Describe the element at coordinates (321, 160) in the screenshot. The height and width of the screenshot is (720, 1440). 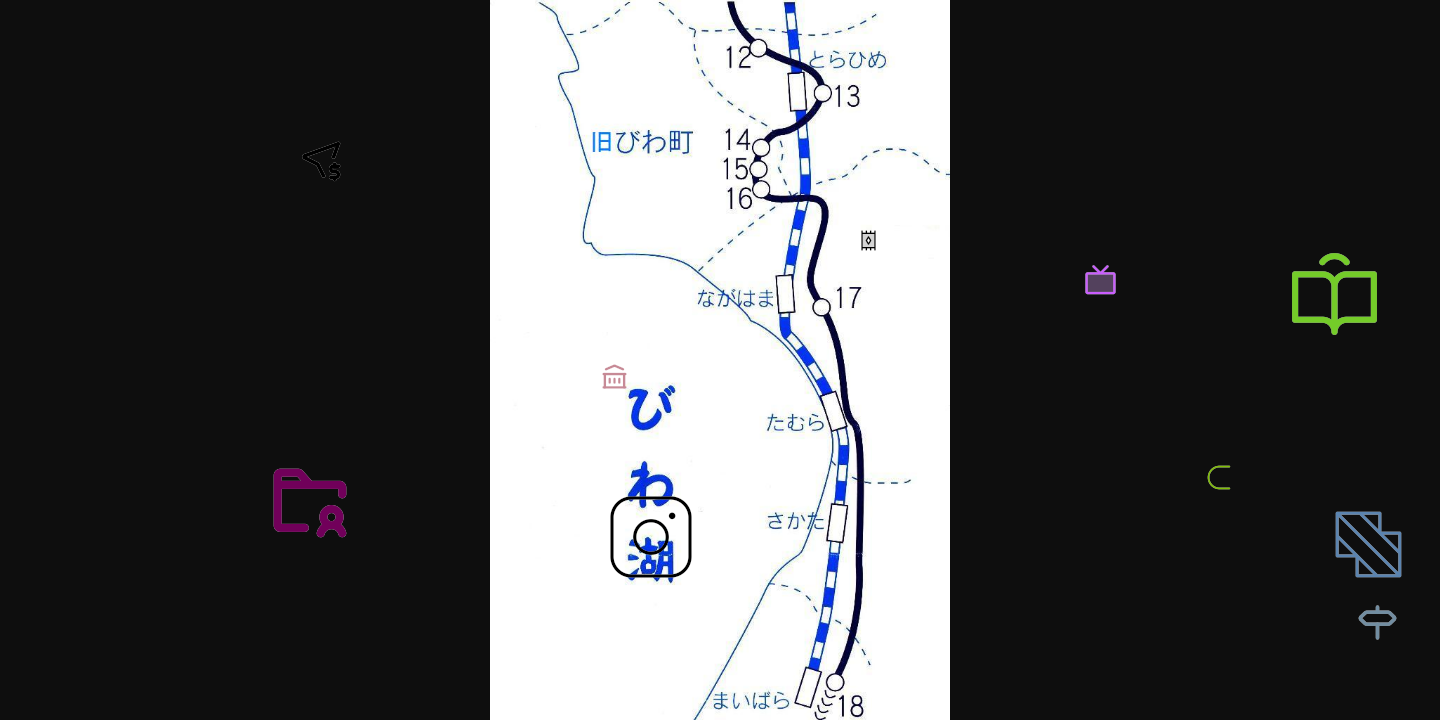
I see `view location-based pricing or costs` at that location.